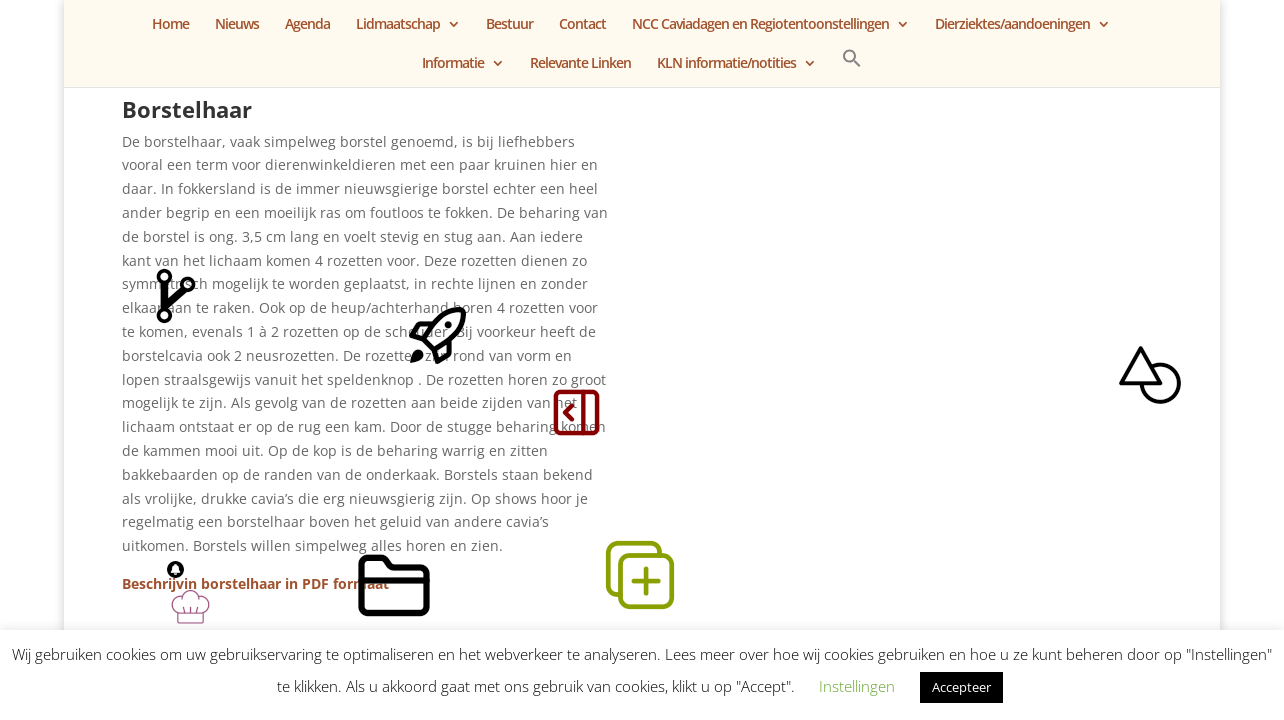  I want to click on duplicate or copy an item, so click(640, 575).